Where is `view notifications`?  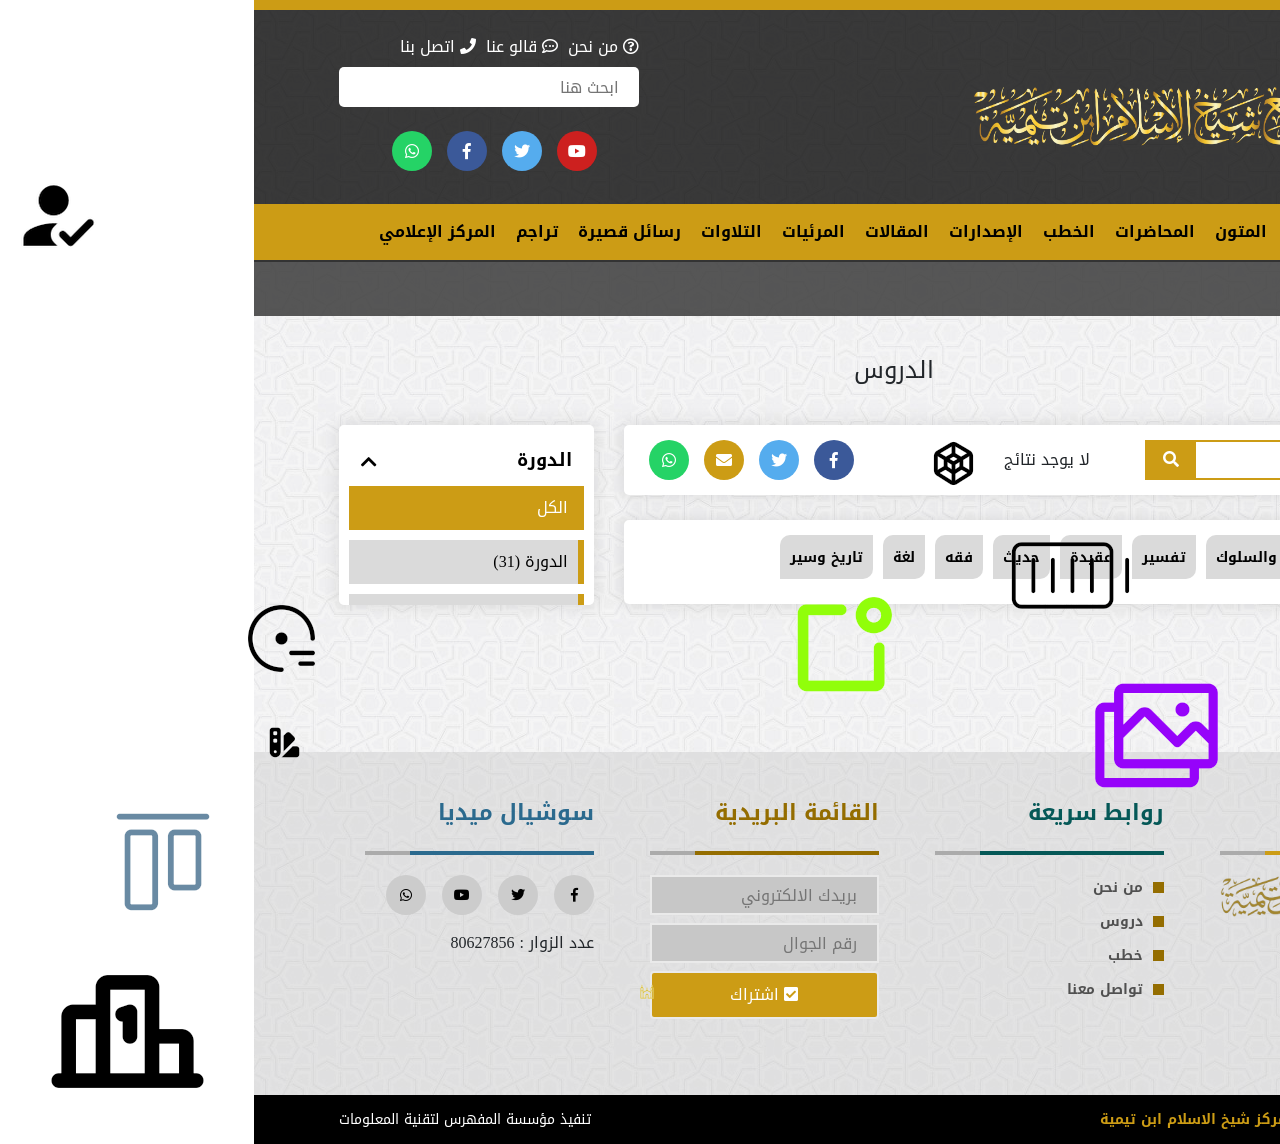 view notifications is located at coordinates (843, 646).